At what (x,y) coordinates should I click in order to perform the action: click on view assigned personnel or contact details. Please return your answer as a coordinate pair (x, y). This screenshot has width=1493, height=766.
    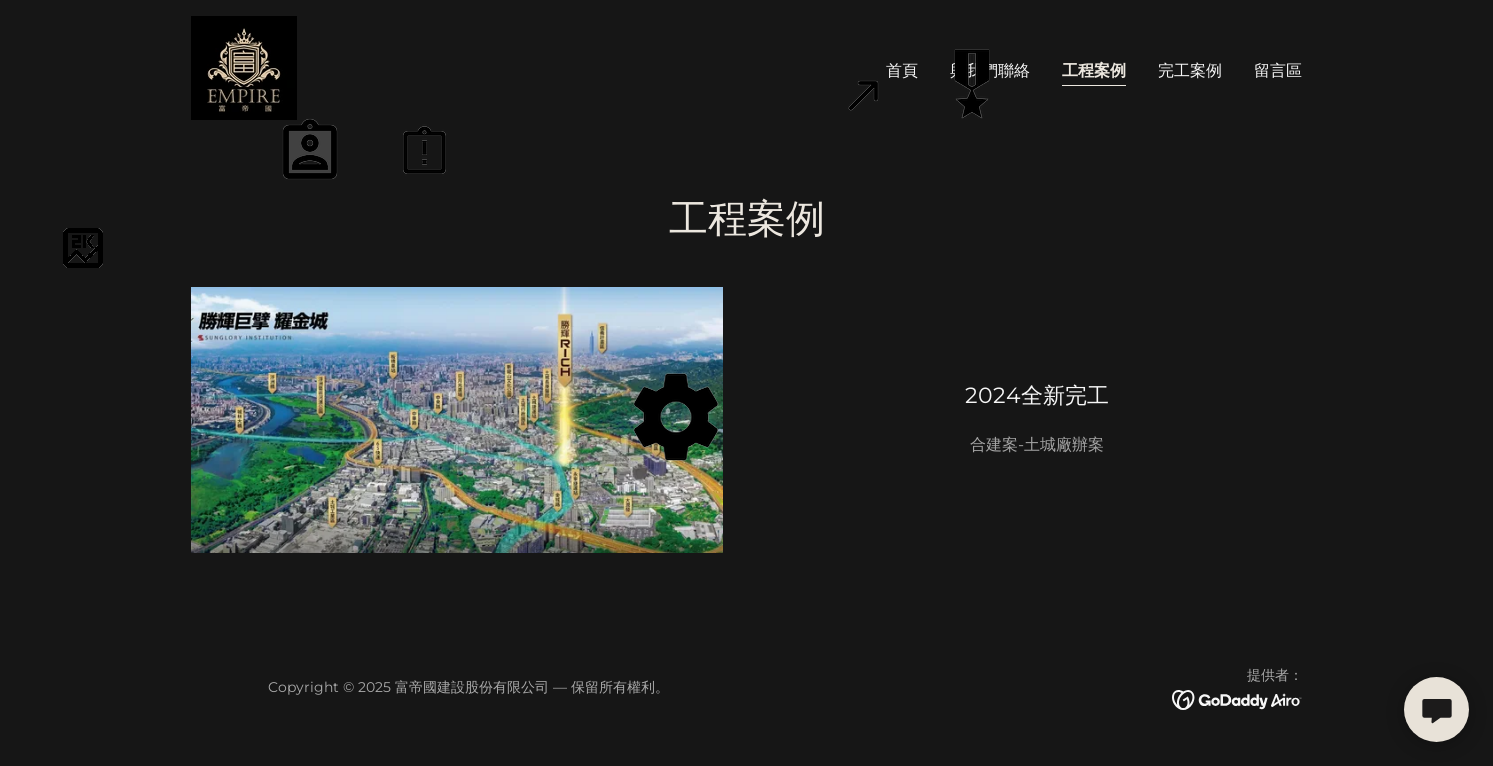
    Looking at the image, I should click on (310, 152).